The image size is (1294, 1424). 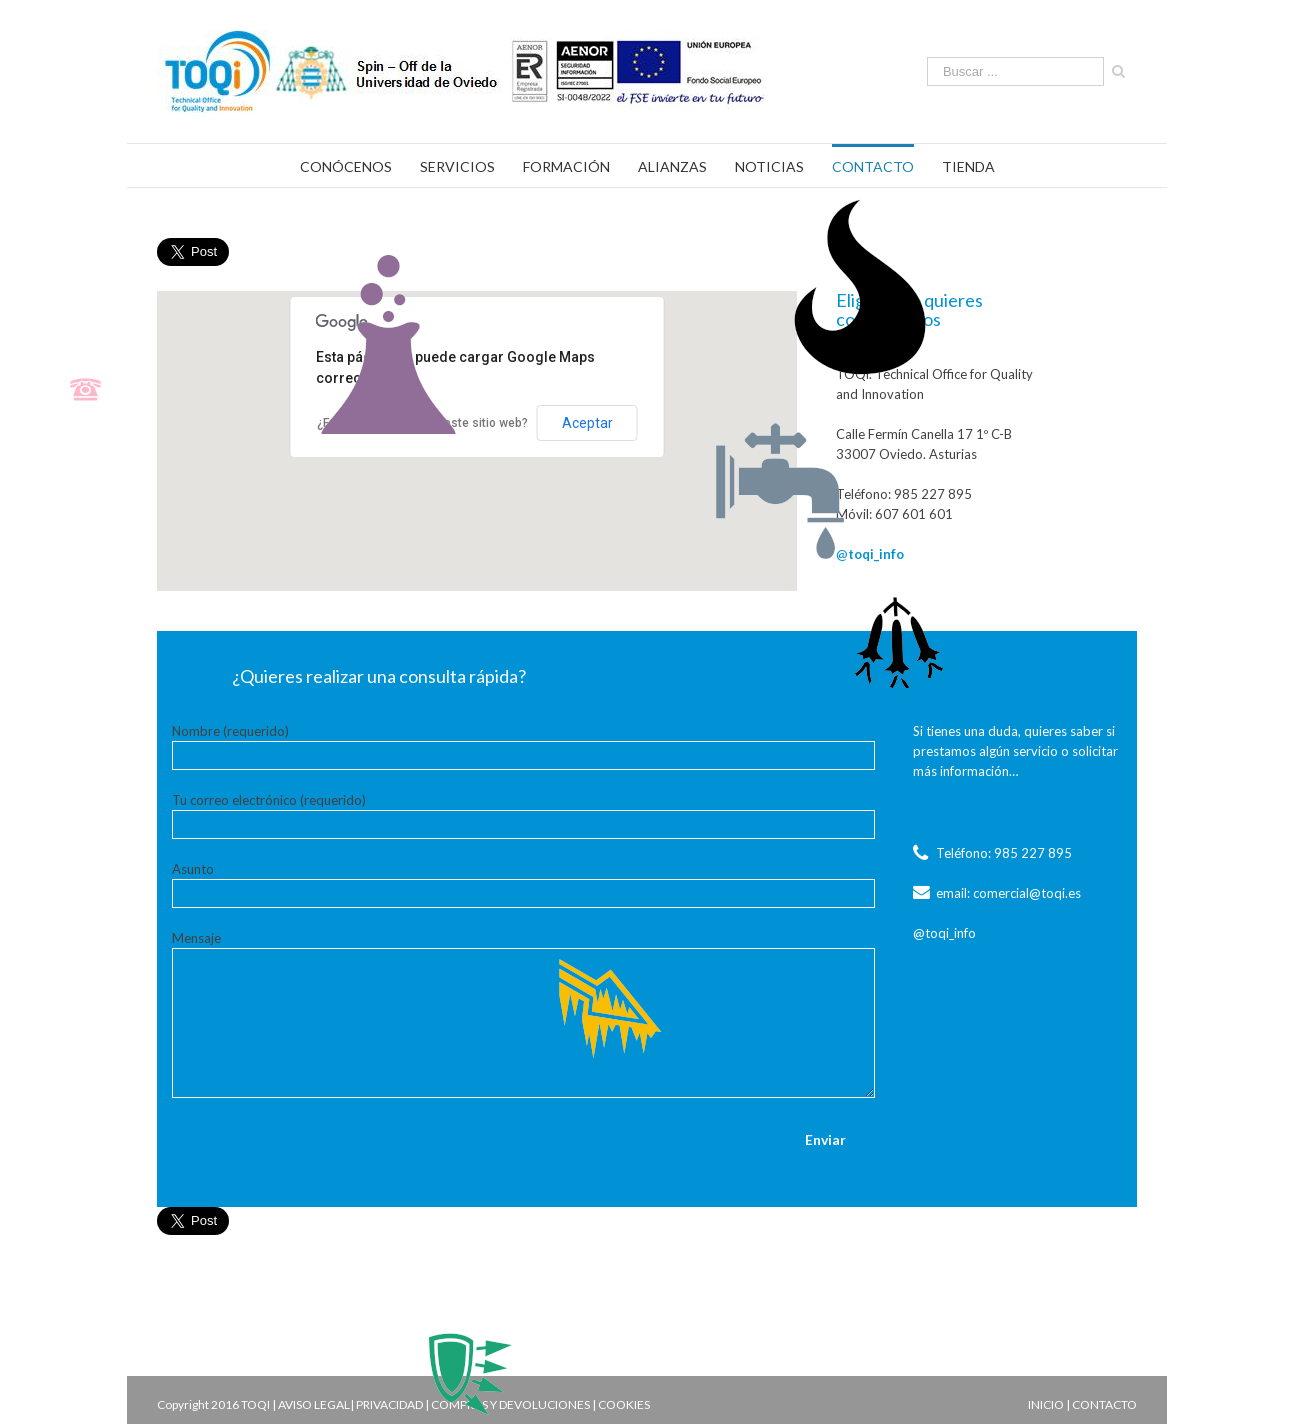 What do you see at coordinates (899, 643) in the screenshot?
I see `cantua flower icon for botanical or nature-themed game element` at bounding box center [899, 643].